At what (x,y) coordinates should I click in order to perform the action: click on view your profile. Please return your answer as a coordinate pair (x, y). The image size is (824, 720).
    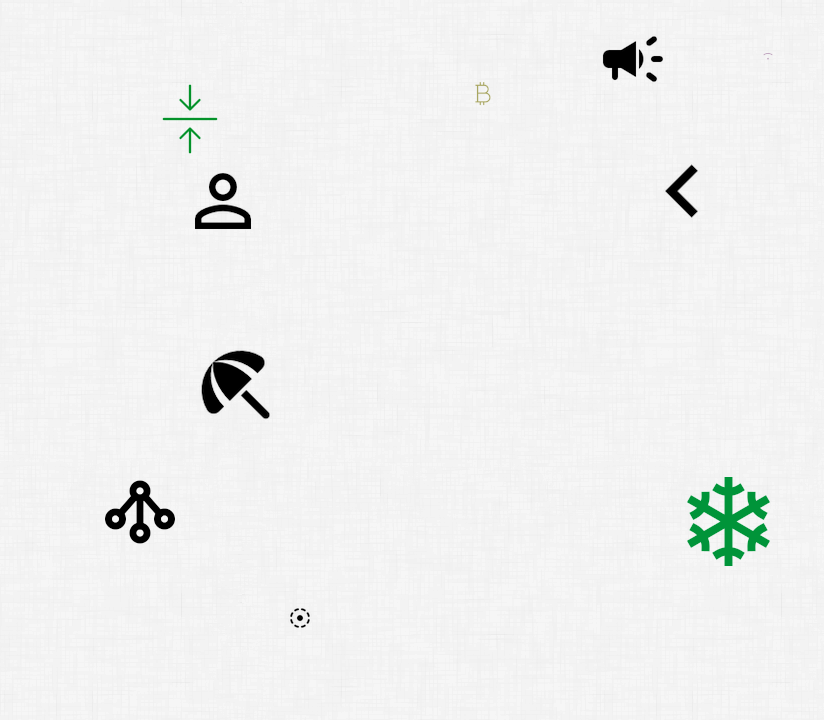
    Looking at the image, I should click on (223, 201).